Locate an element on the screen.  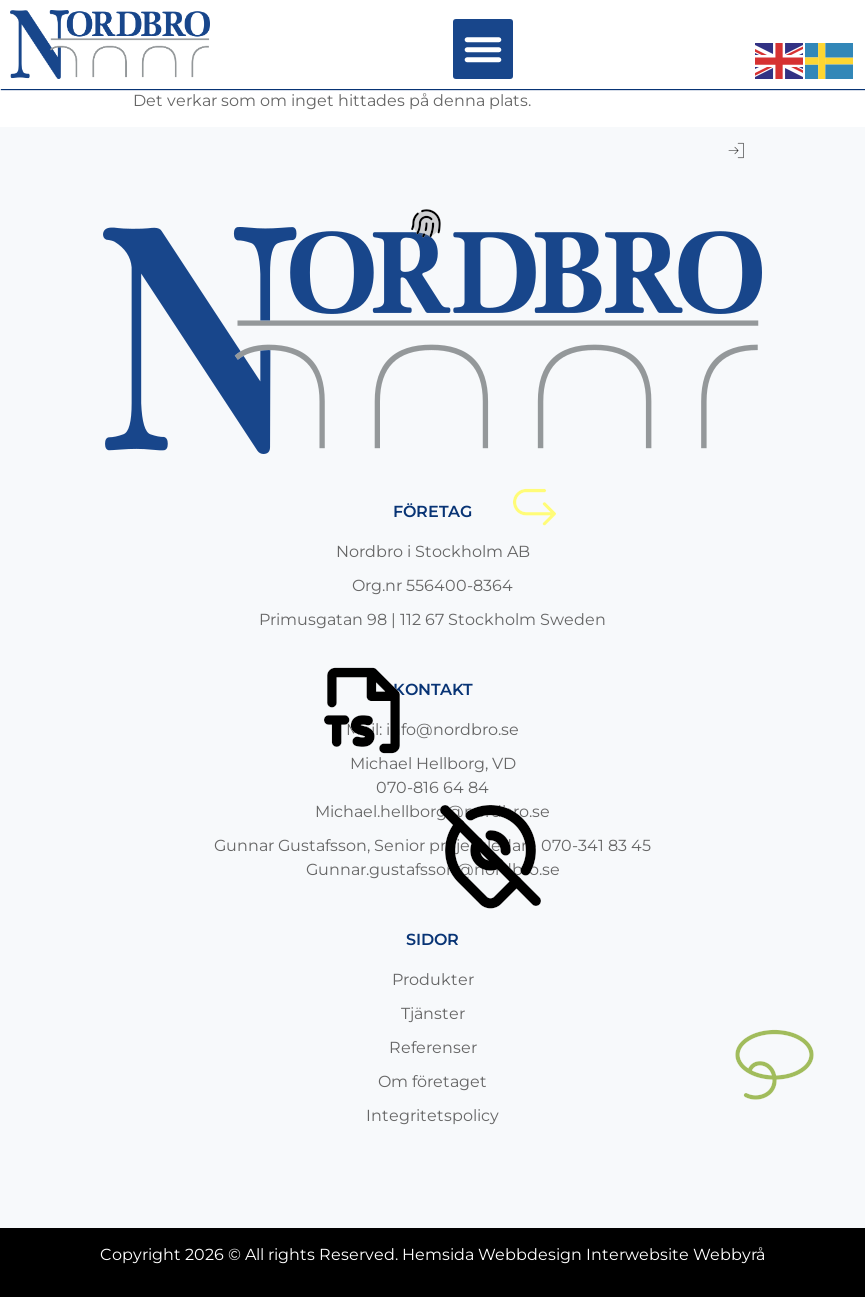
disable location tracking is located at coordinates (490, 855).